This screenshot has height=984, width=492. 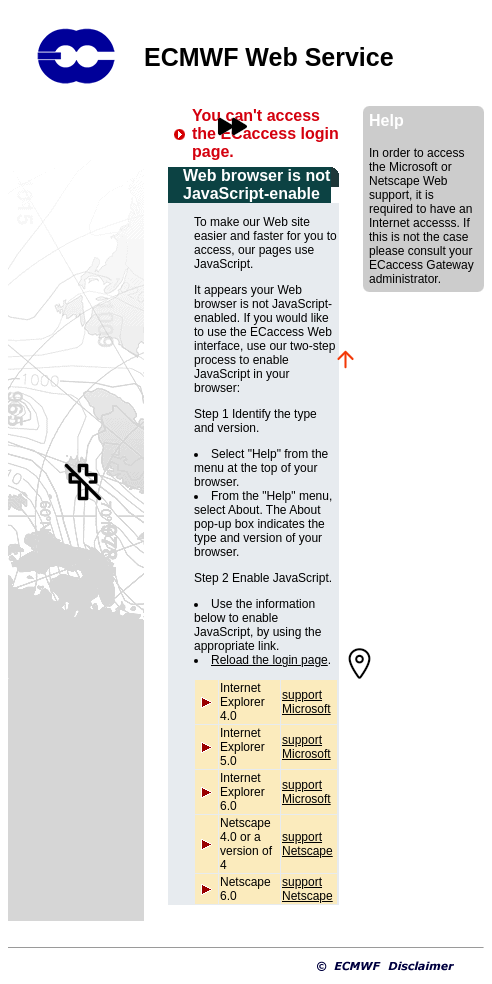 What do you see at coordinates (359, 663) in the screenshot?
I see `view current location on map` at bounding box center [359, 663].